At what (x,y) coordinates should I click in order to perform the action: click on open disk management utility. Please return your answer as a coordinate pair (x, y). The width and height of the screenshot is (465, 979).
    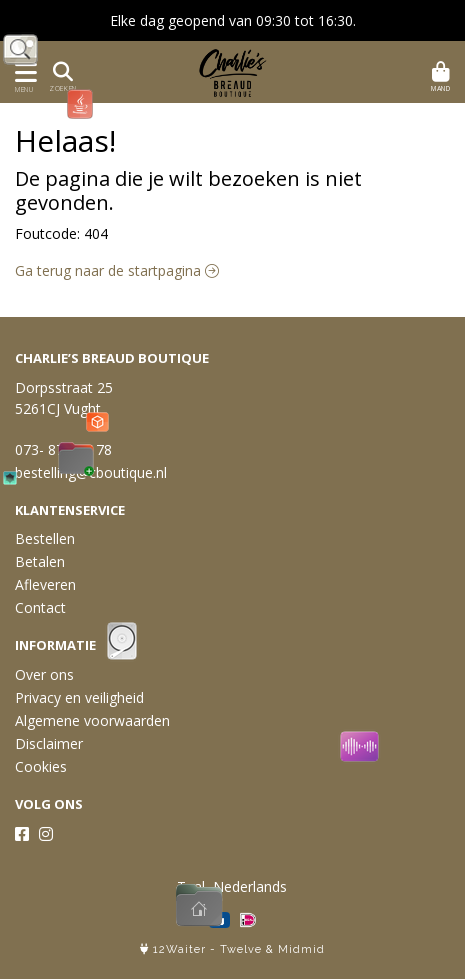
    Looking at the image, I should click on (122, 641).